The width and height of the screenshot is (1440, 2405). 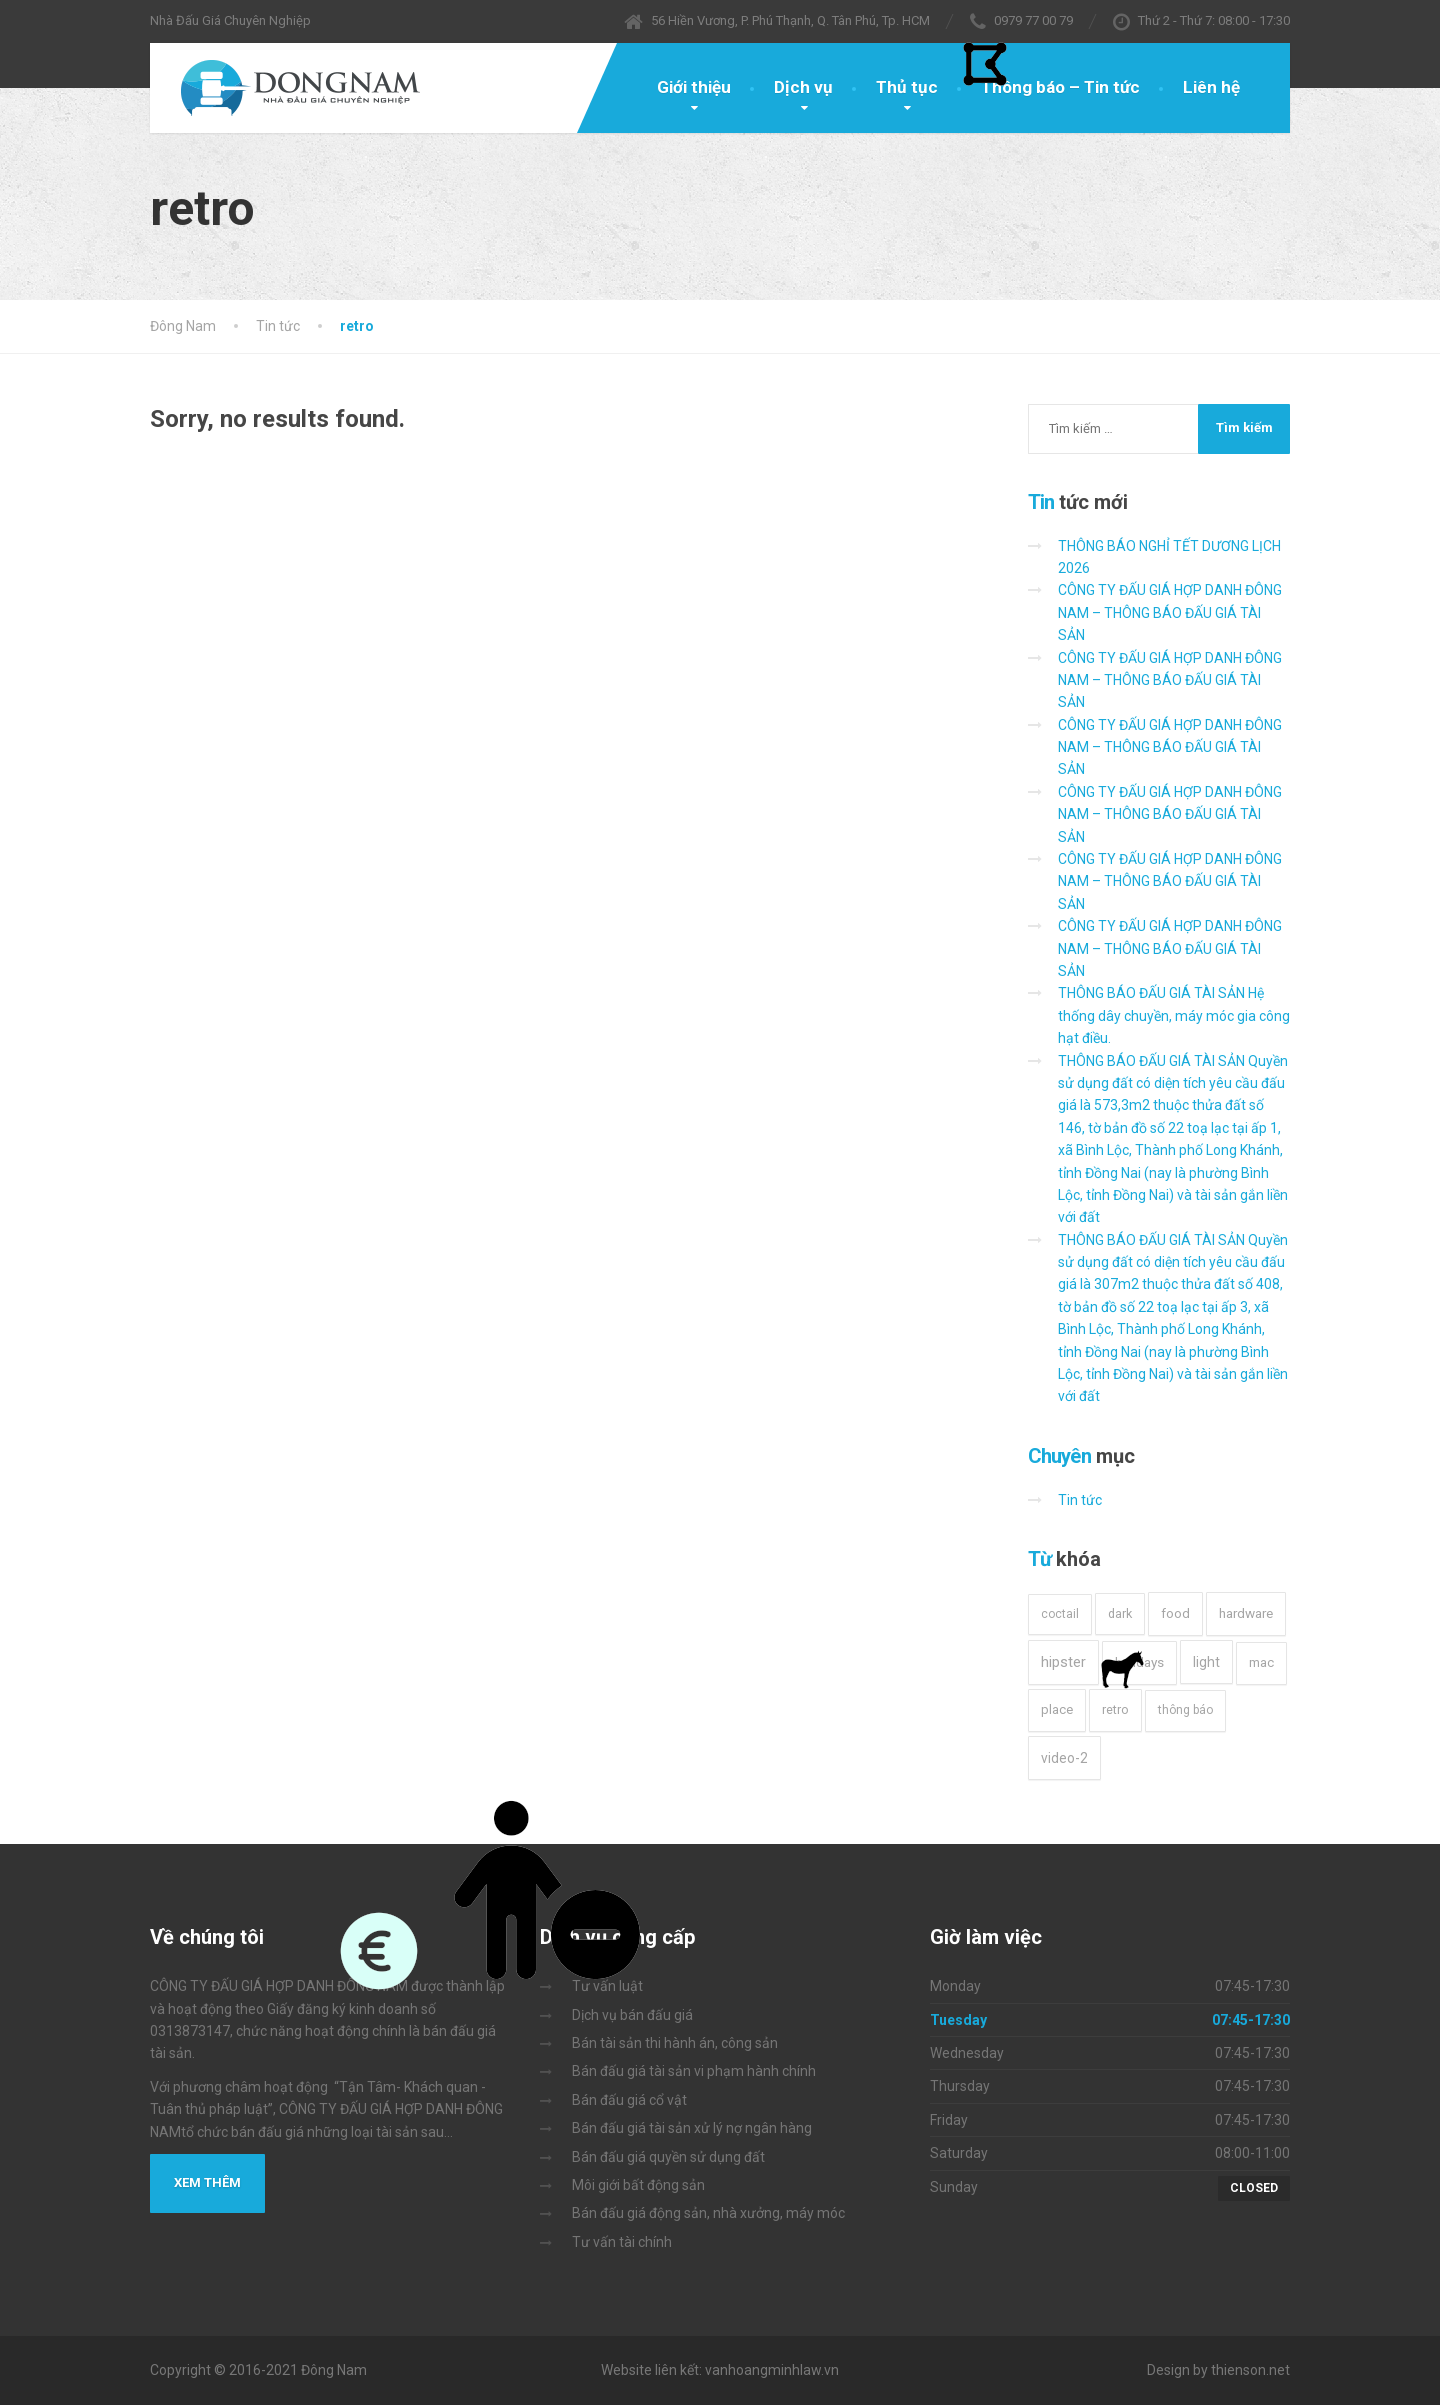 What do you see at coordinates (1122, 1669) in the screenshot?
I see `visit Sticker Mule website or app` at bounding box center [1122, 1669].